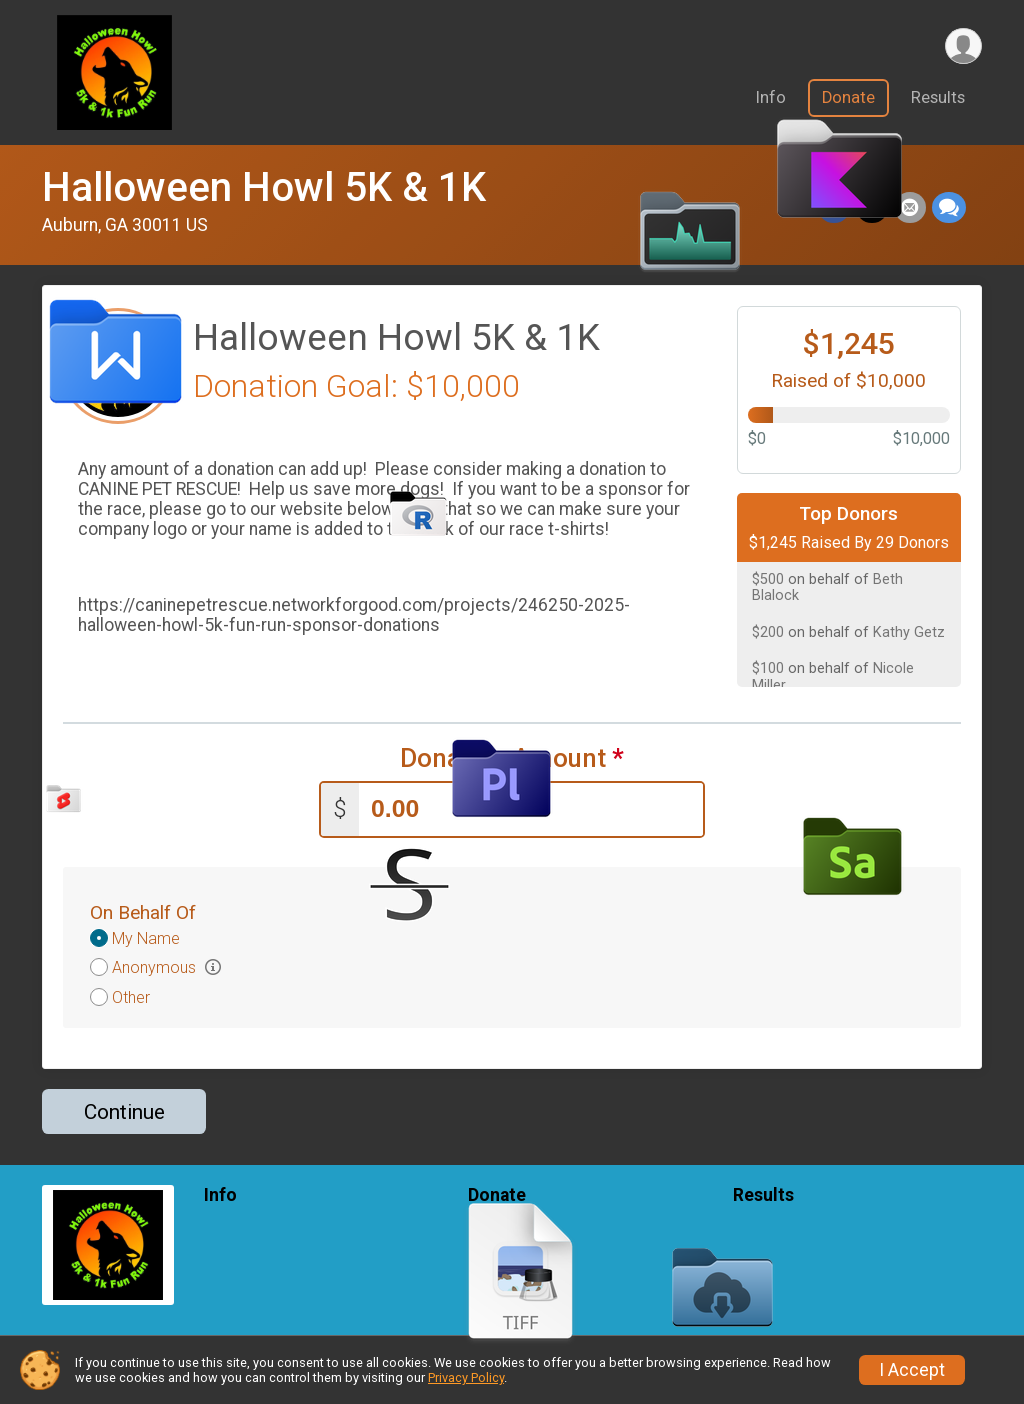  I want to click on a tiff image file, so click(520, 1273).